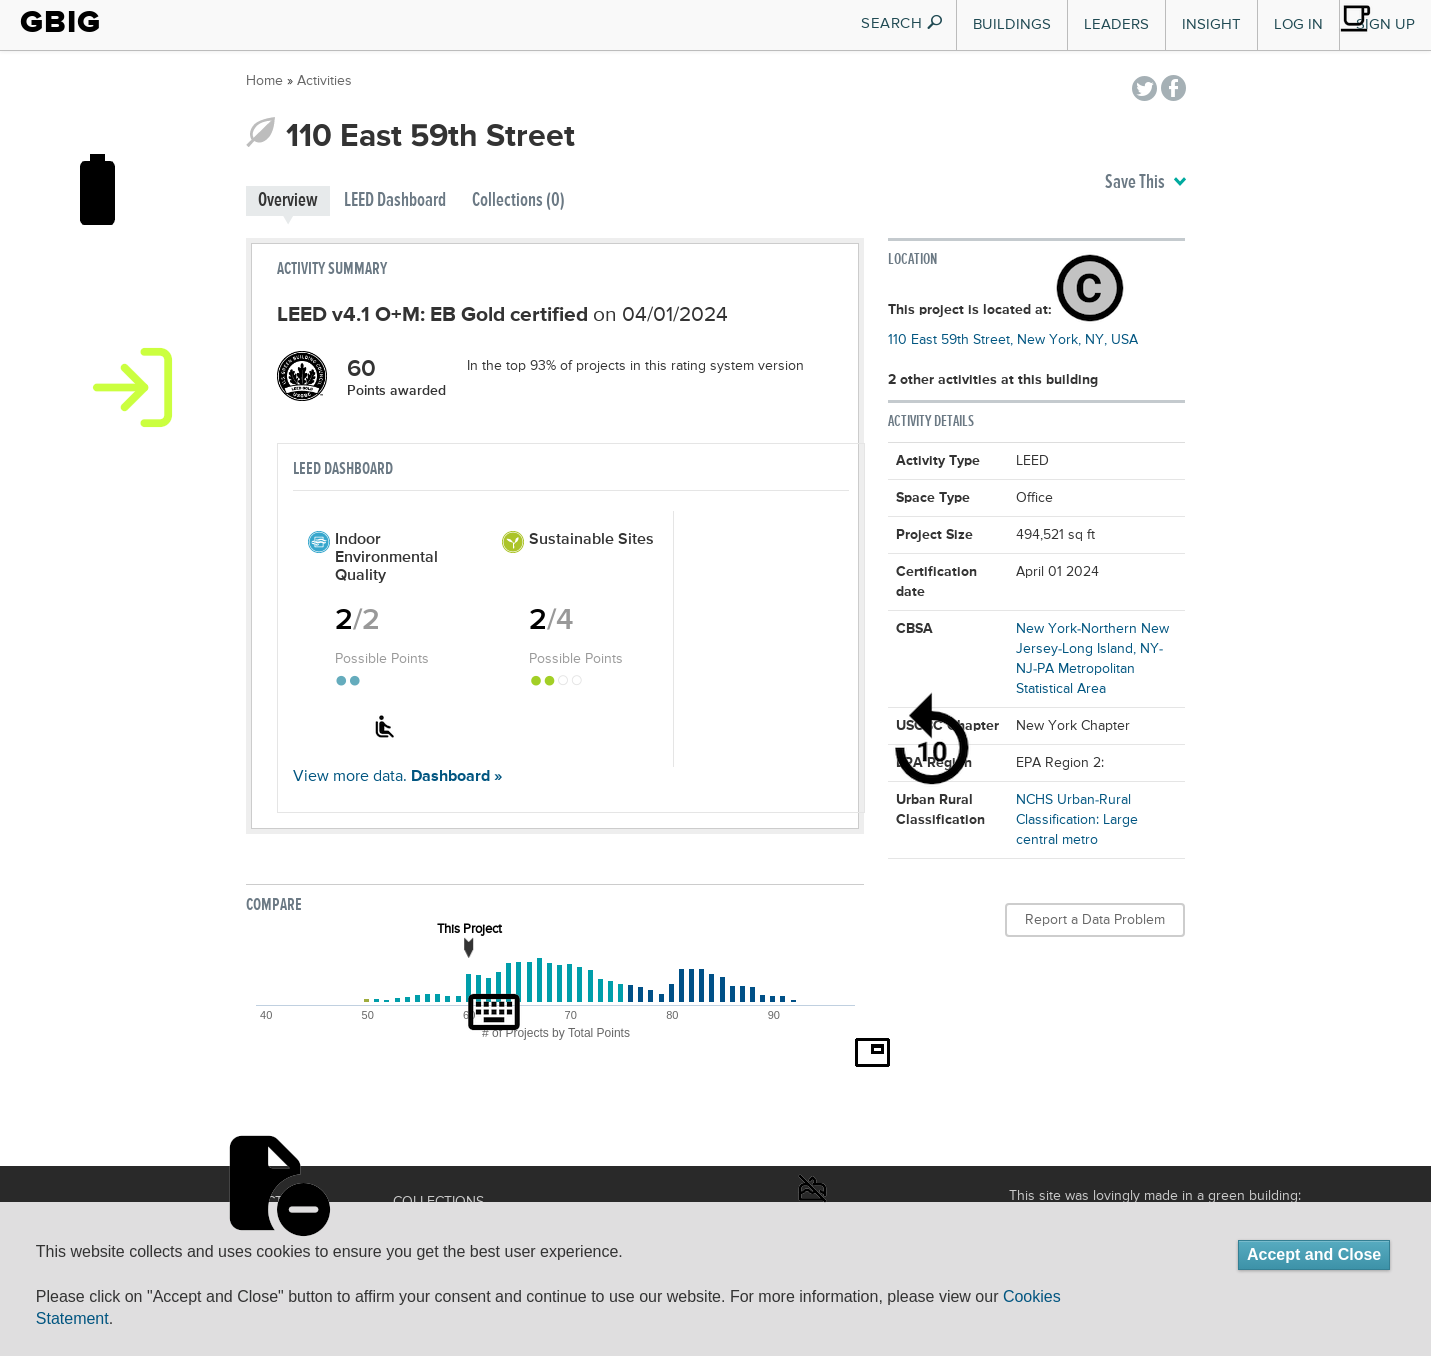 Image resolution: width=1431 pixels, height=1356 pixels. Describe the element at coordinates (97, 189) in the screenshot. I see `indicates battery is fully charged` at that location.